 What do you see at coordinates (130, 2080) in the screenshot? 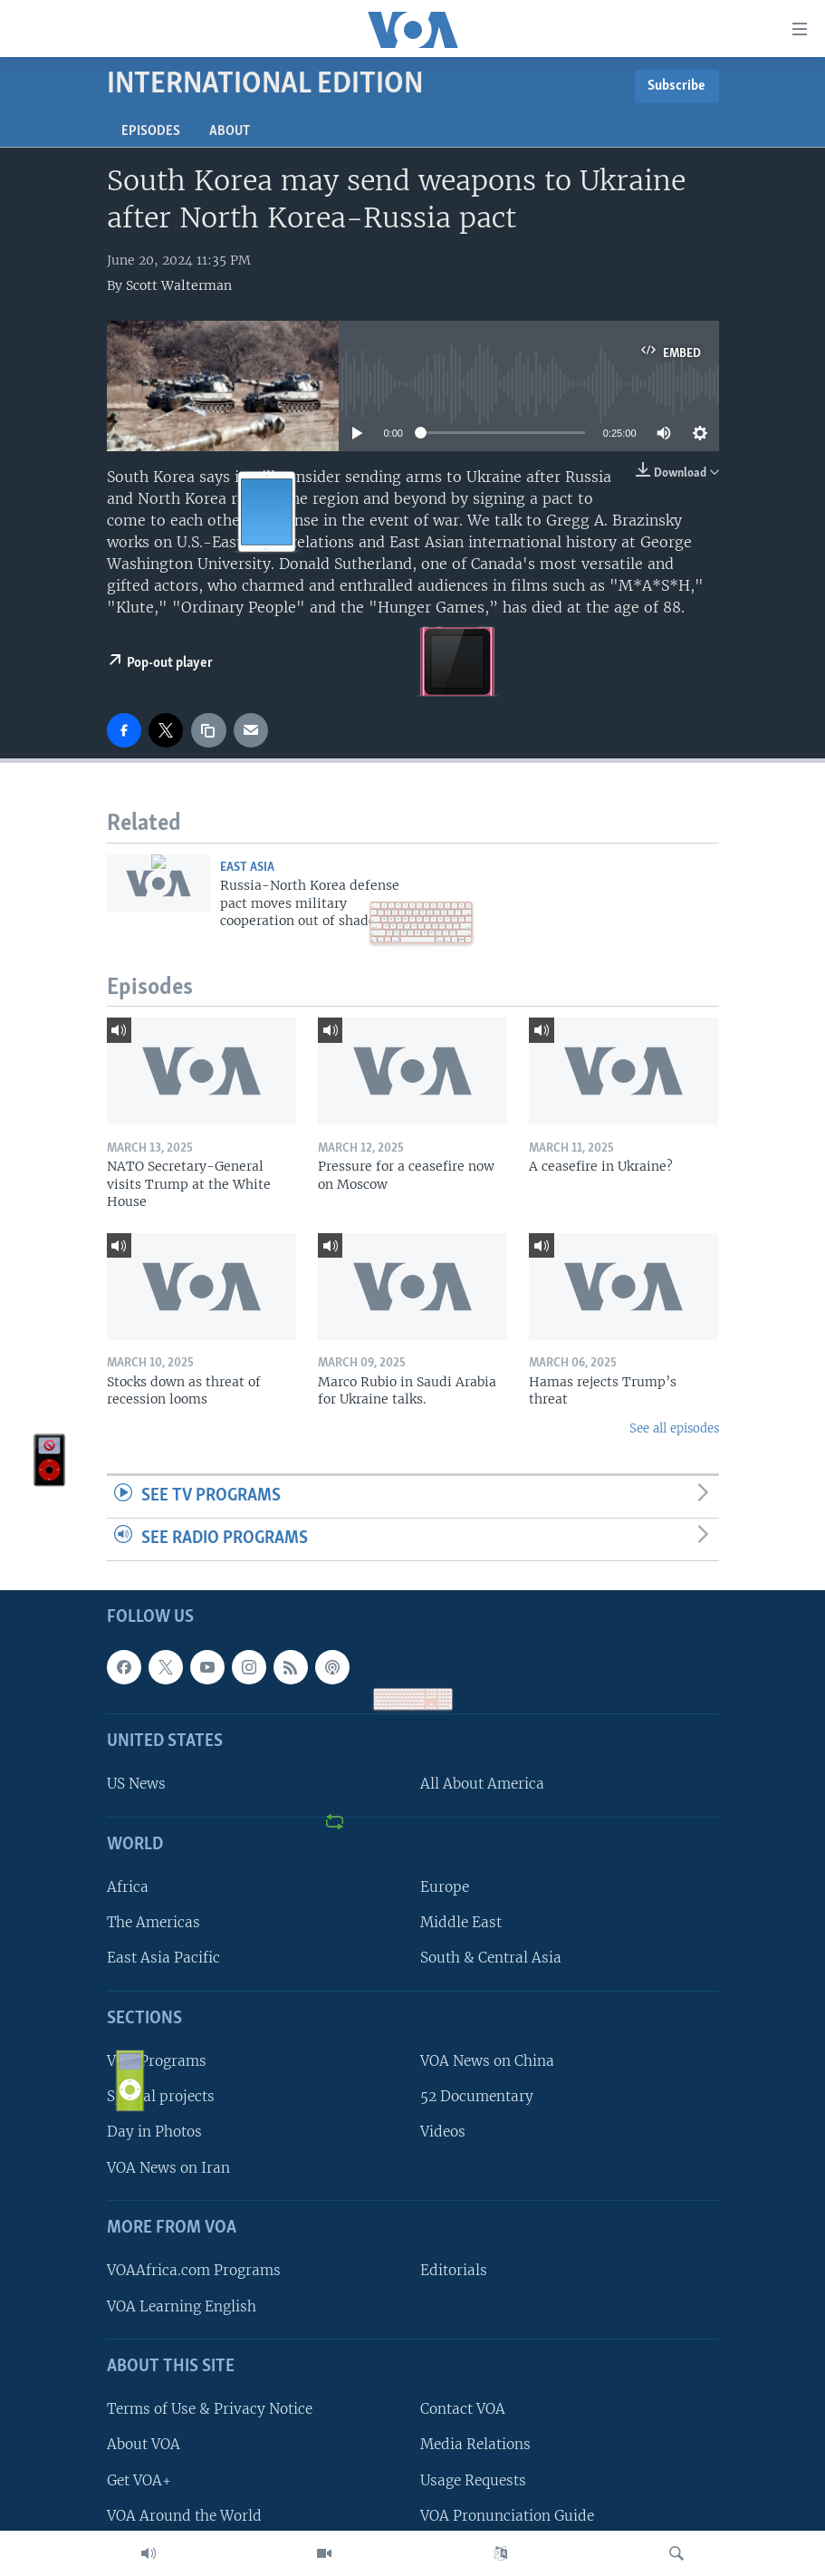
I see `iPod nano device in green color` at bounding box center [130, 2080].